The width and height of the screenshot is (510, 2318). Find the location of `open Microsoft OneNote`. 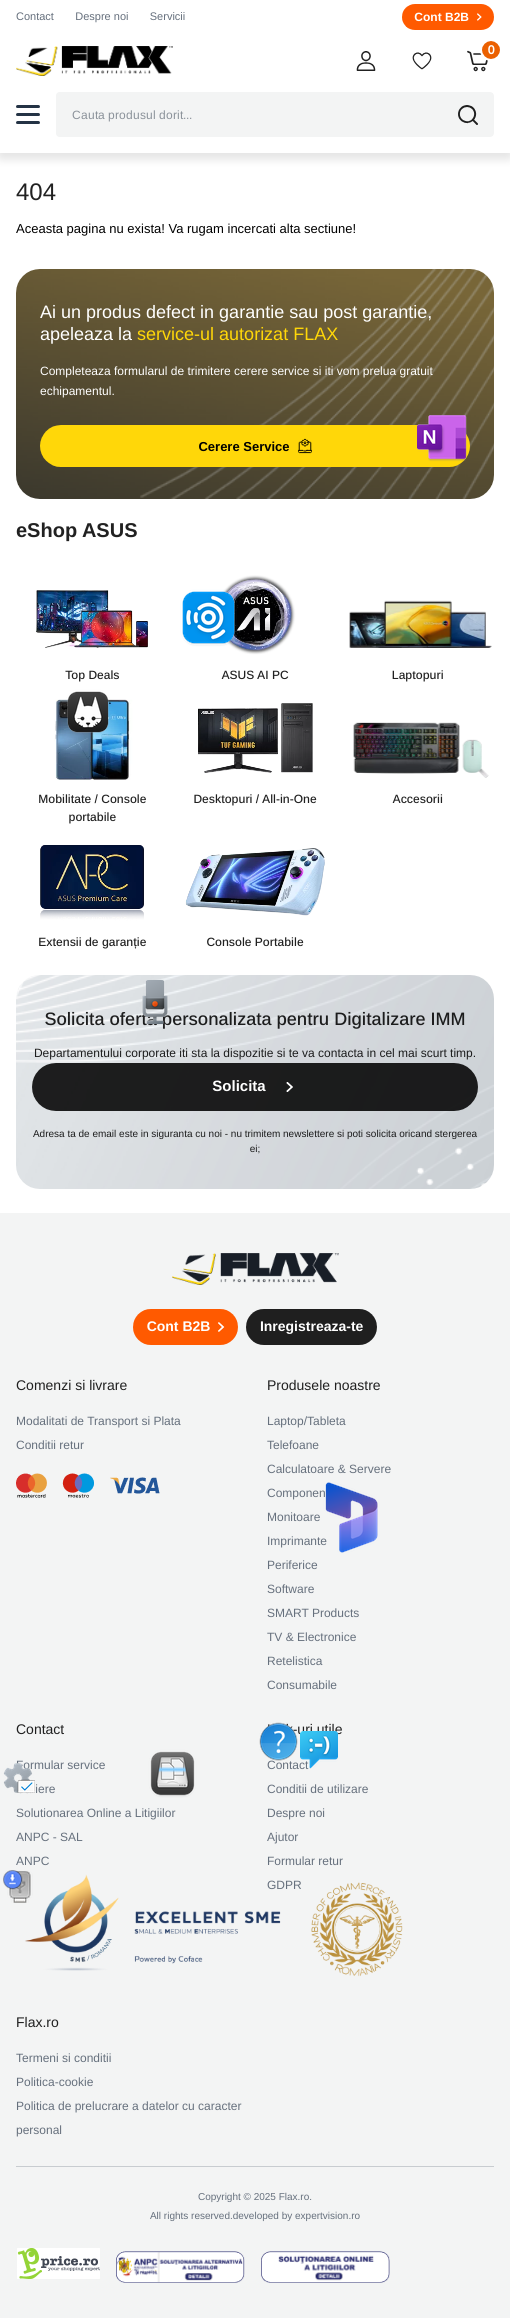

open Microsoft OneNote is located at coordinates (442, 437).